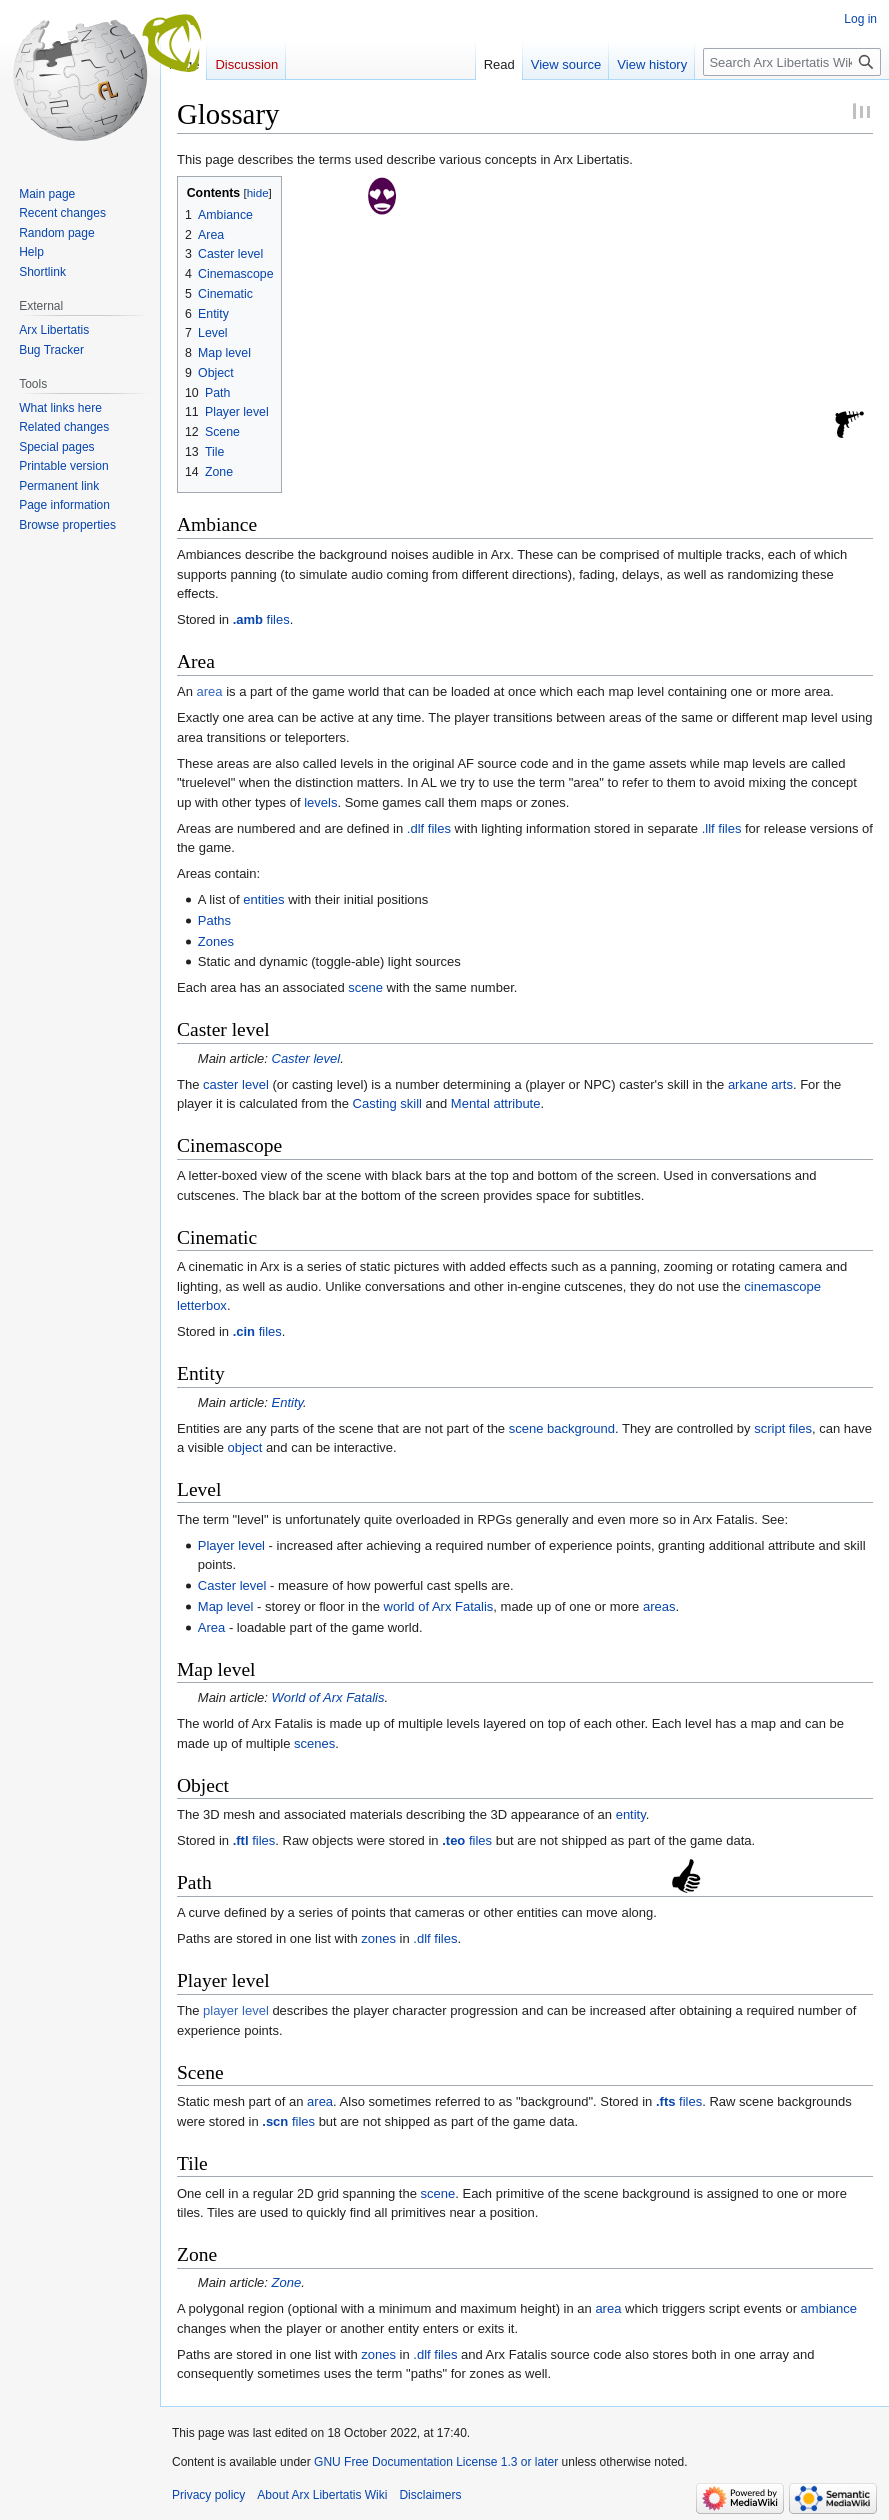 The width and height of the screenshot is (889, 2520). I want to click on indicates a "love" or "smitten" reaction, so click(382, 196).